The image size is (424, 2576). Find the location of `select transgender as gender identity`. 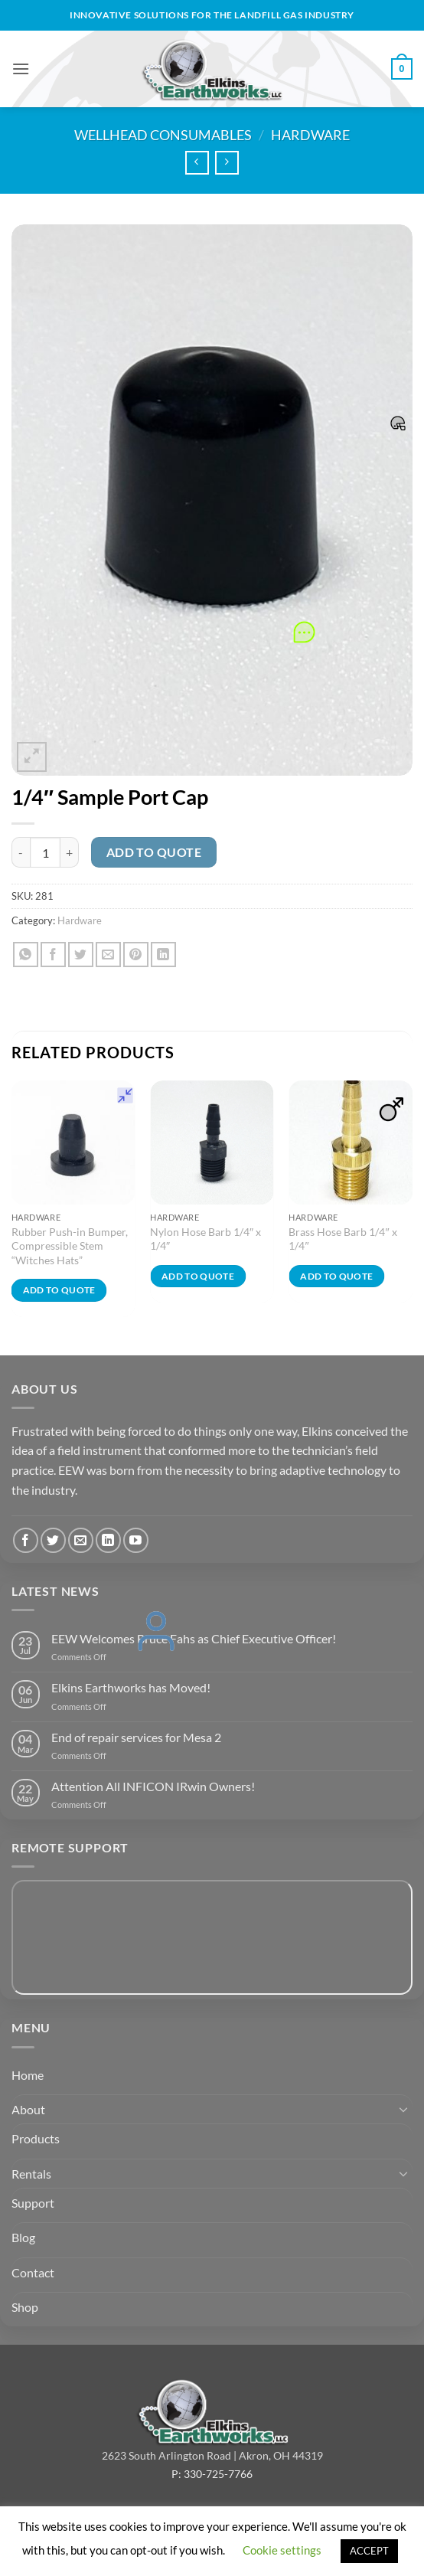

select transgender as gender identity is located at coordinates (392, 1109).